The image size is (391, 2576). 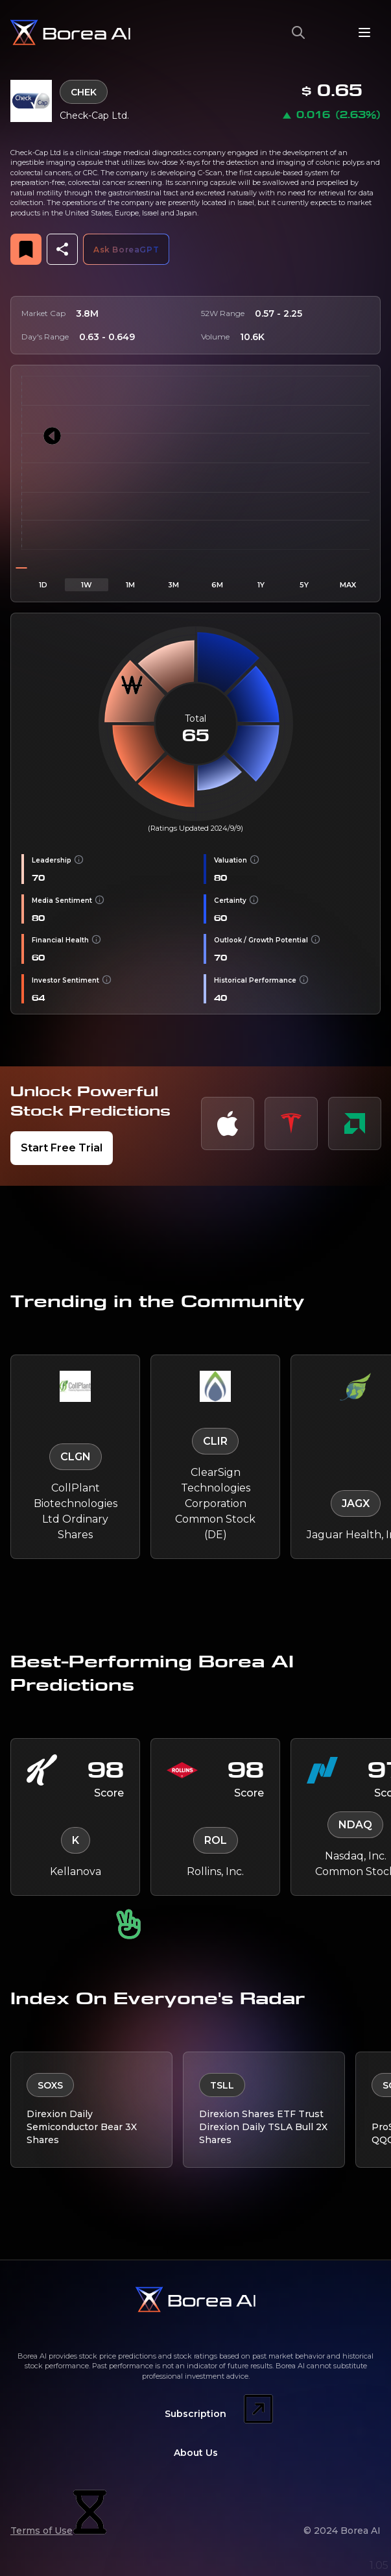 I want to click on peace sign or victory gesture, so click(x=129, y=1924).